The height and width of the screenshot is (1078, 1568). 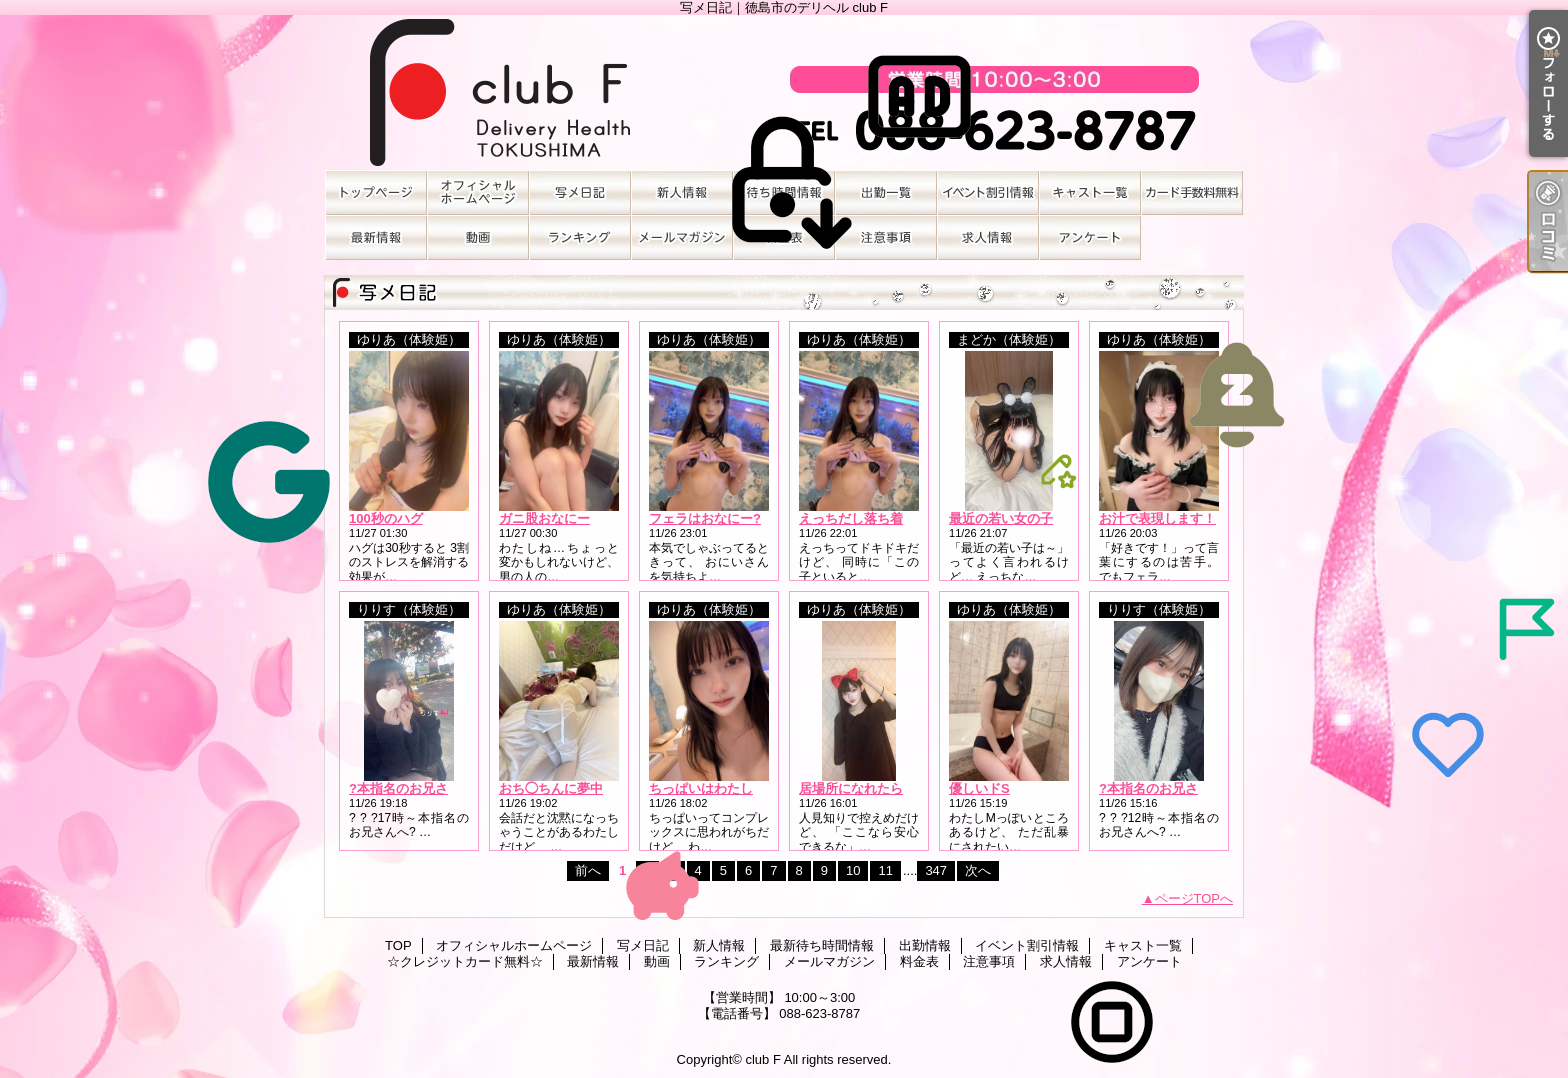 What do you see at coordinates (1527, 626) in the screenshot?
I see `flag an item for review or attention` at bounding box center [1527, 626].